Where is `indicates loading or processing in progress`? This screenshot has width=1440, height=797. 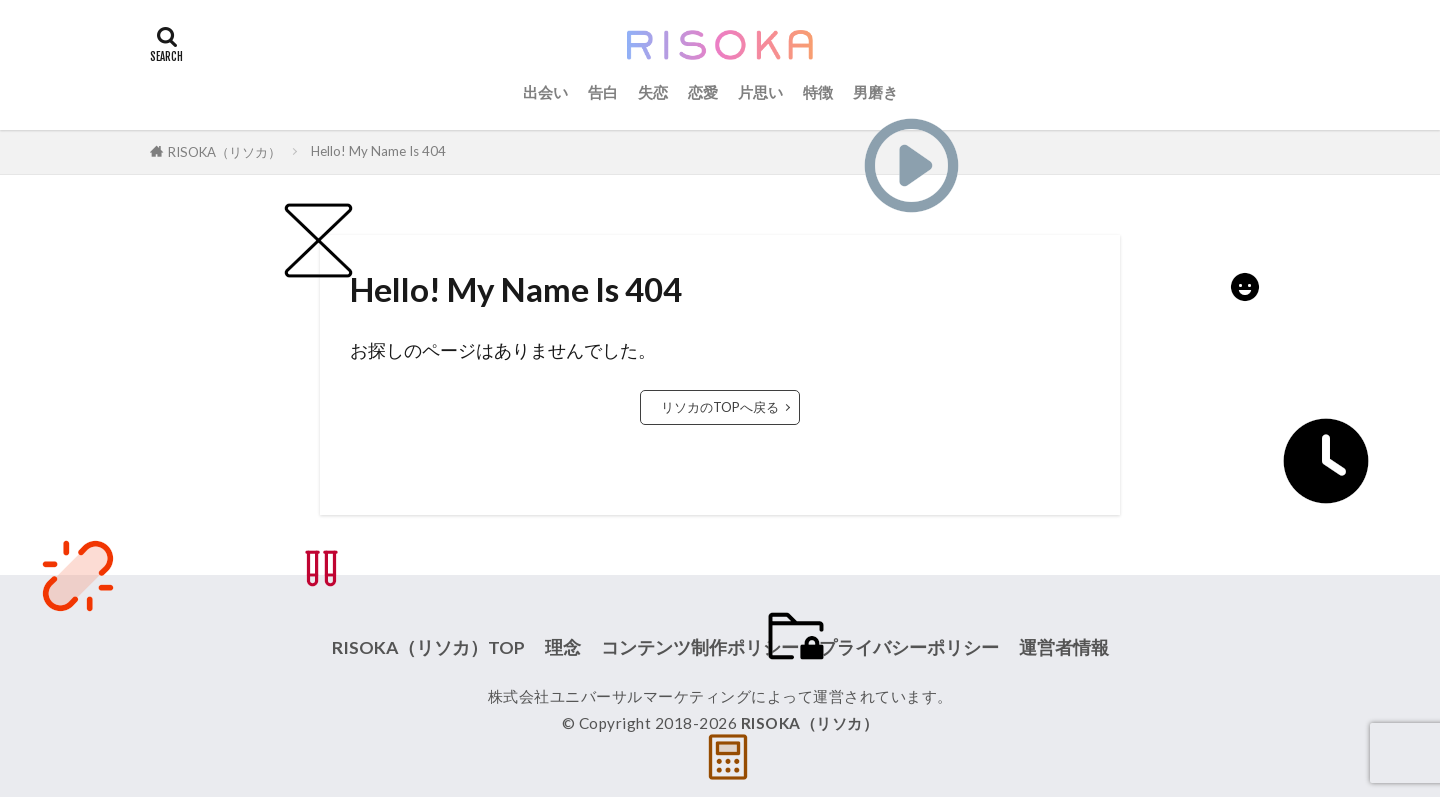 indicates loading or processing in progress is located at coordinates (318, 240).